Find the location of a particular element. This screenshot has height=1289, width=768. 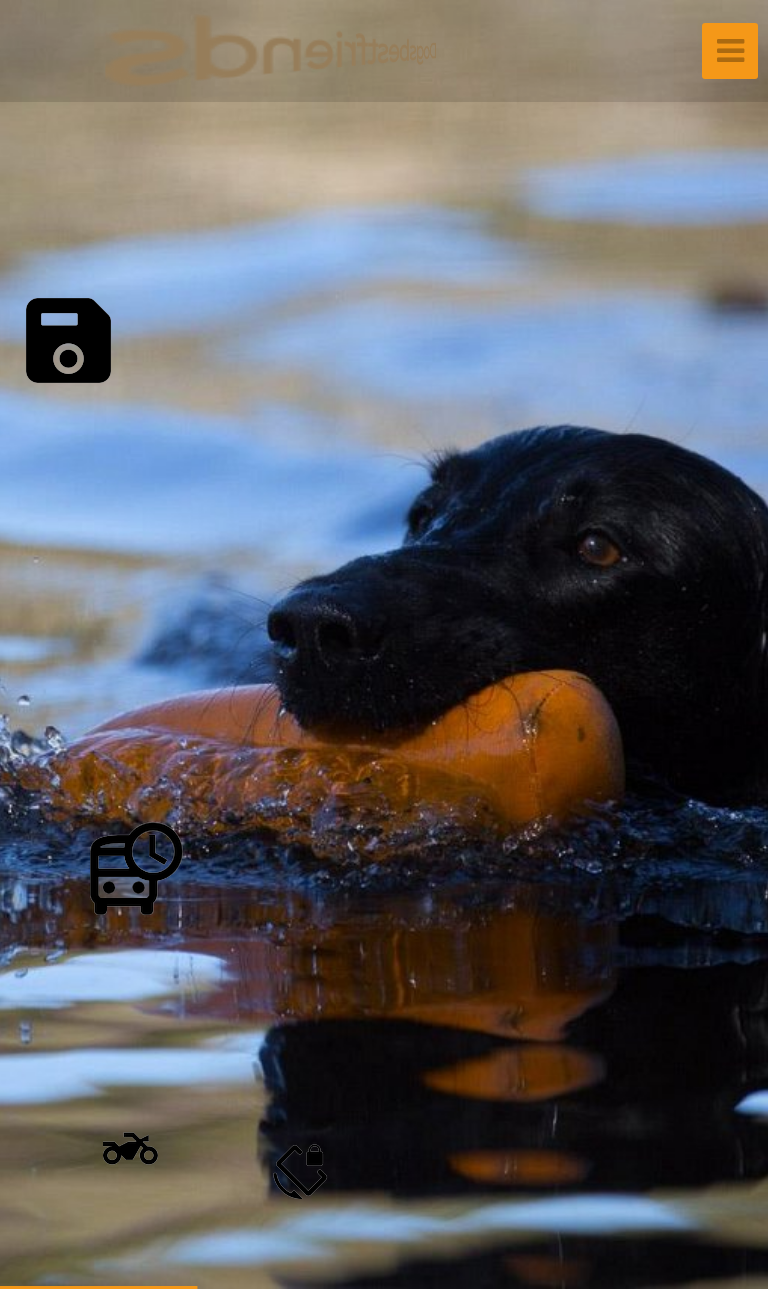

lock screen rotation to current orientation is located at coordinates (301, 1170).